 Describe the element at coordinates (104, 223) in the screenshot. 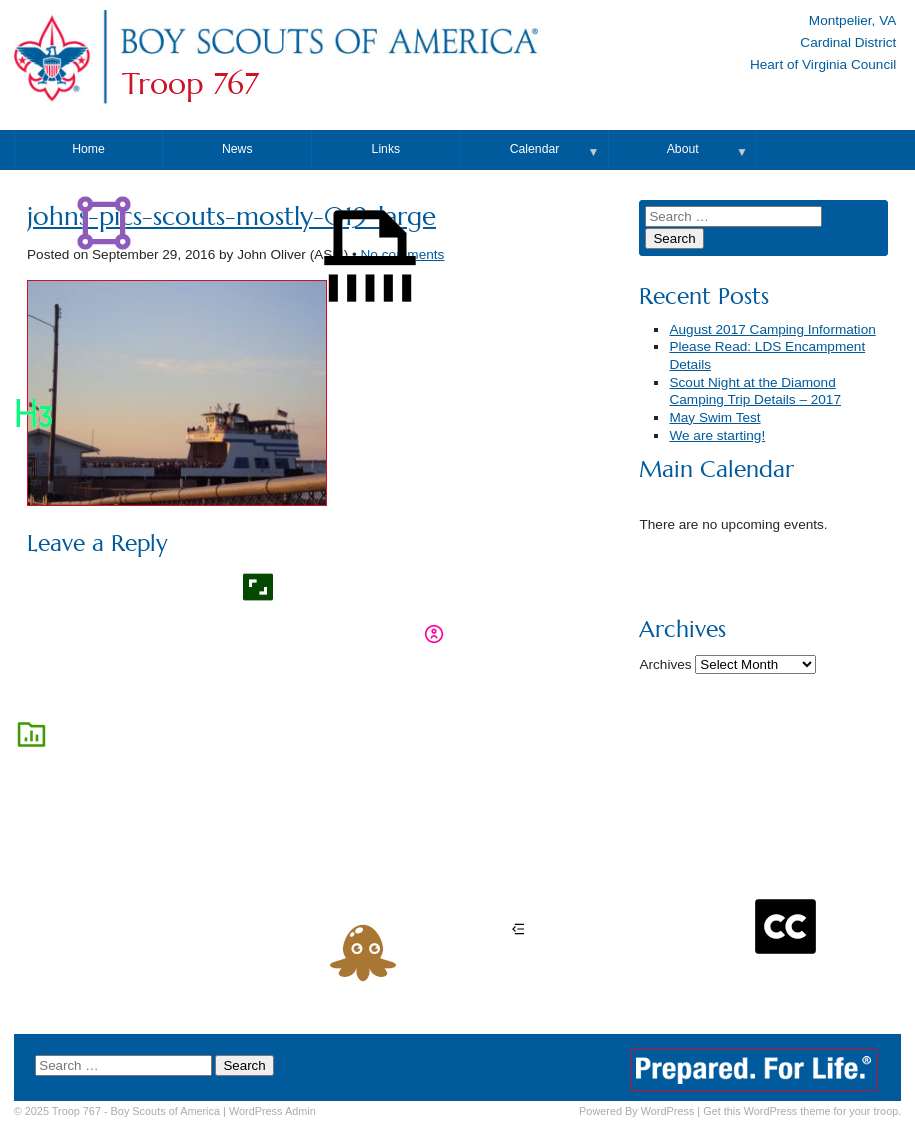

I see `access shape editing tools` at that location.